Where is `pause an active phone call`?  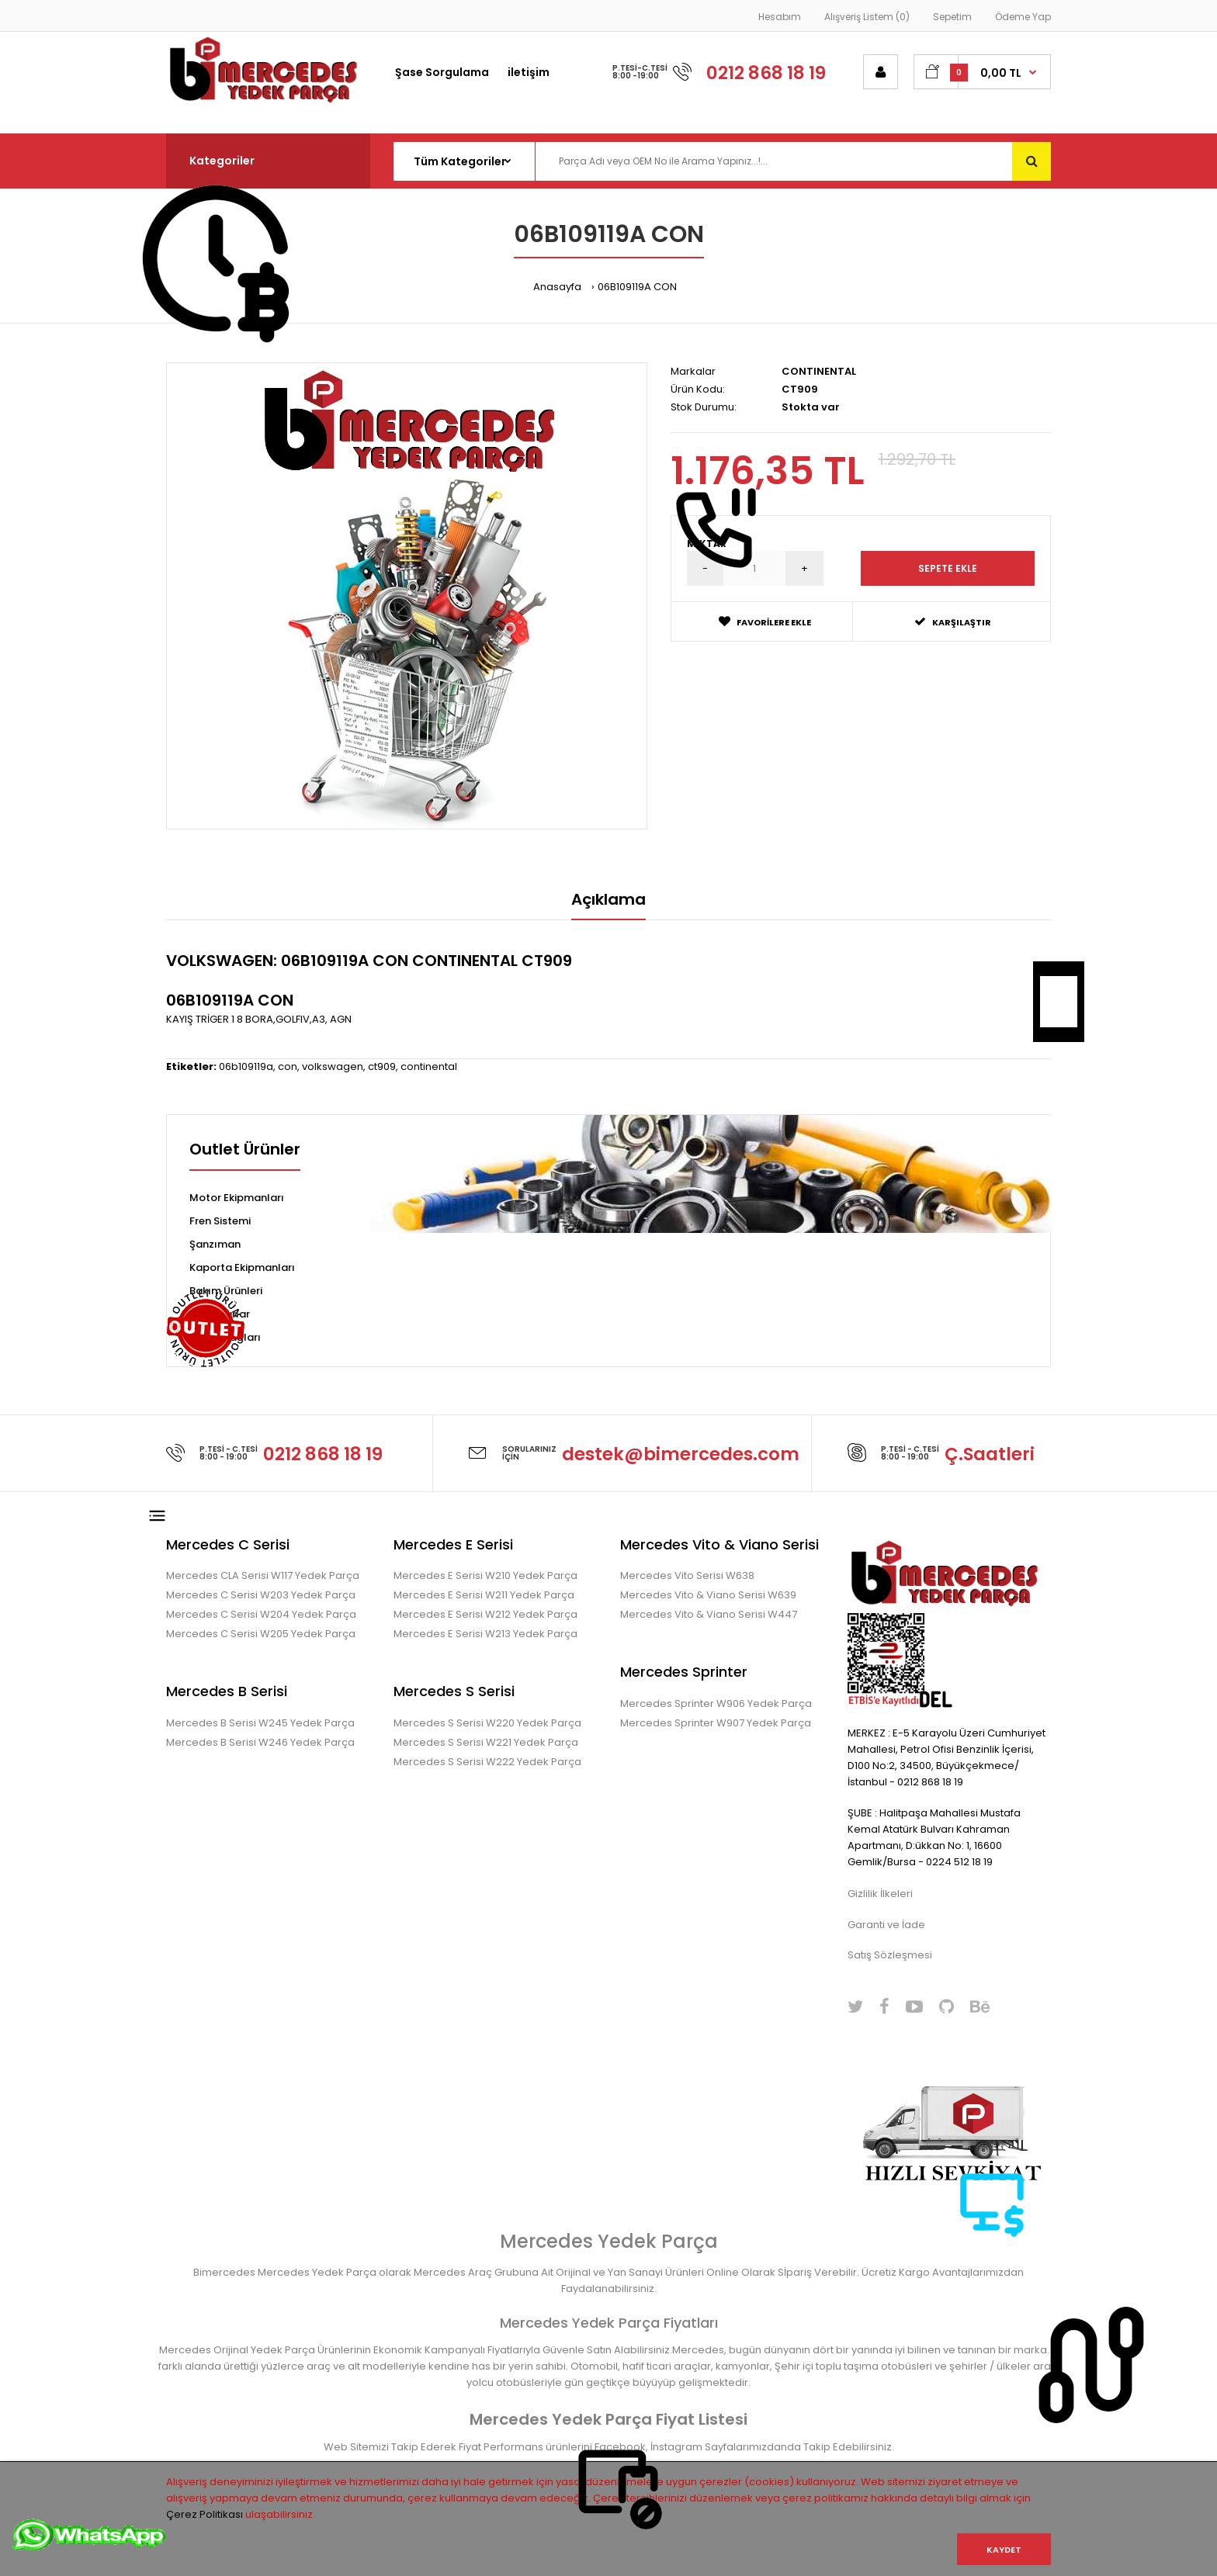
pause an active phone call is located at coordinates (716, 528).